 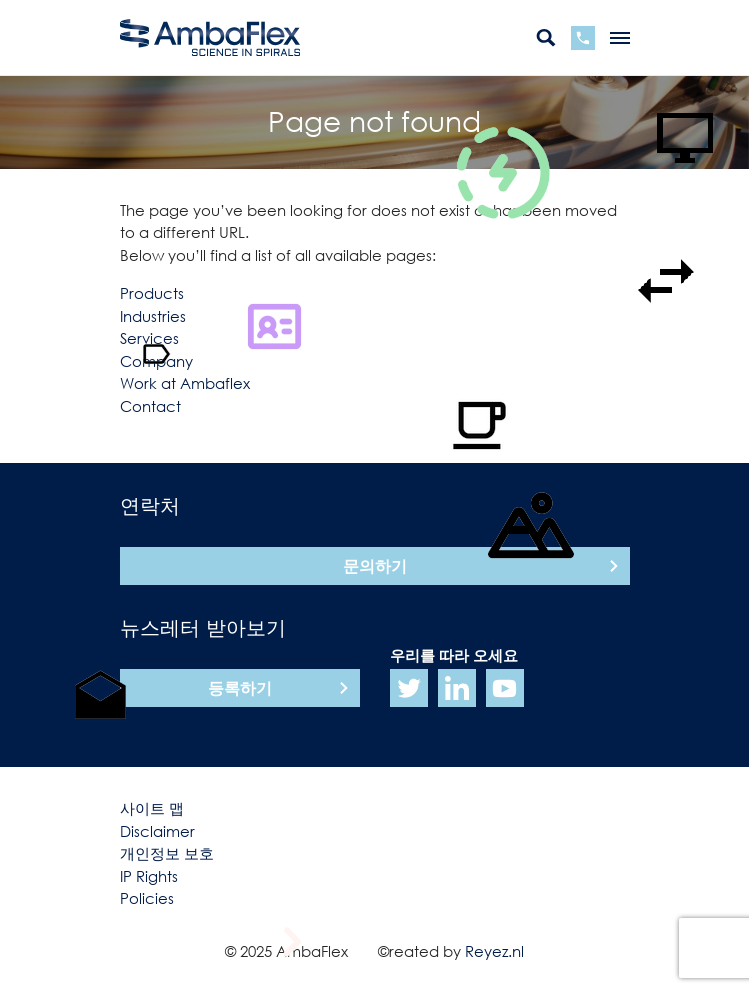 I want to click on add a label or tag to an item, so click(x=156, y=354).